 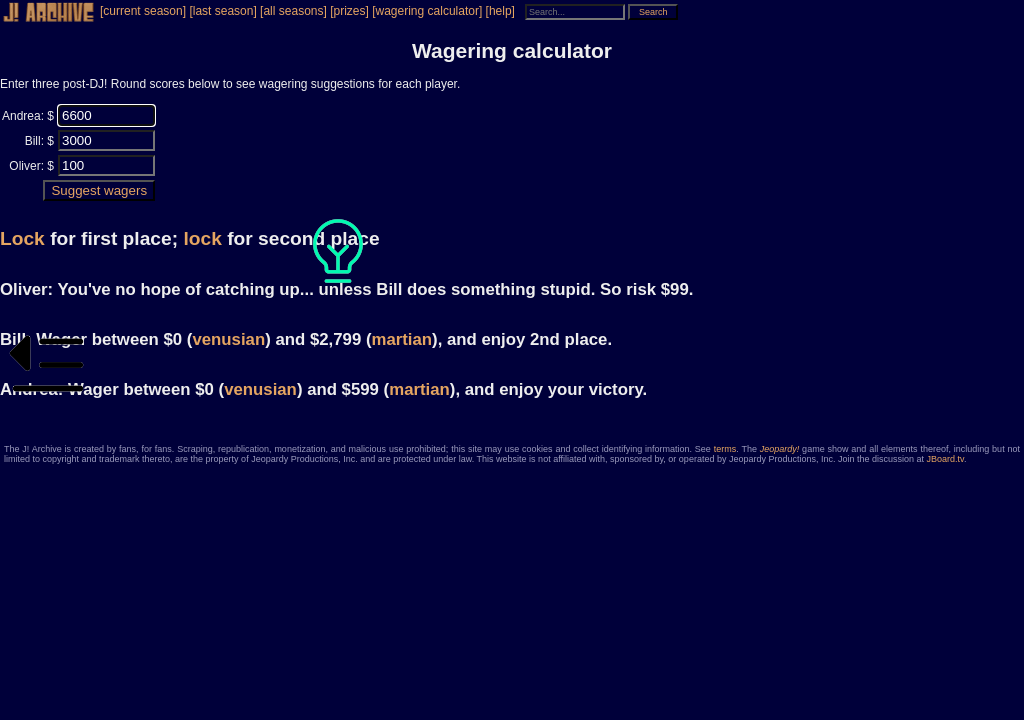 I want to click on toggle idea or suggestion feature, so click(x=338, y=251).